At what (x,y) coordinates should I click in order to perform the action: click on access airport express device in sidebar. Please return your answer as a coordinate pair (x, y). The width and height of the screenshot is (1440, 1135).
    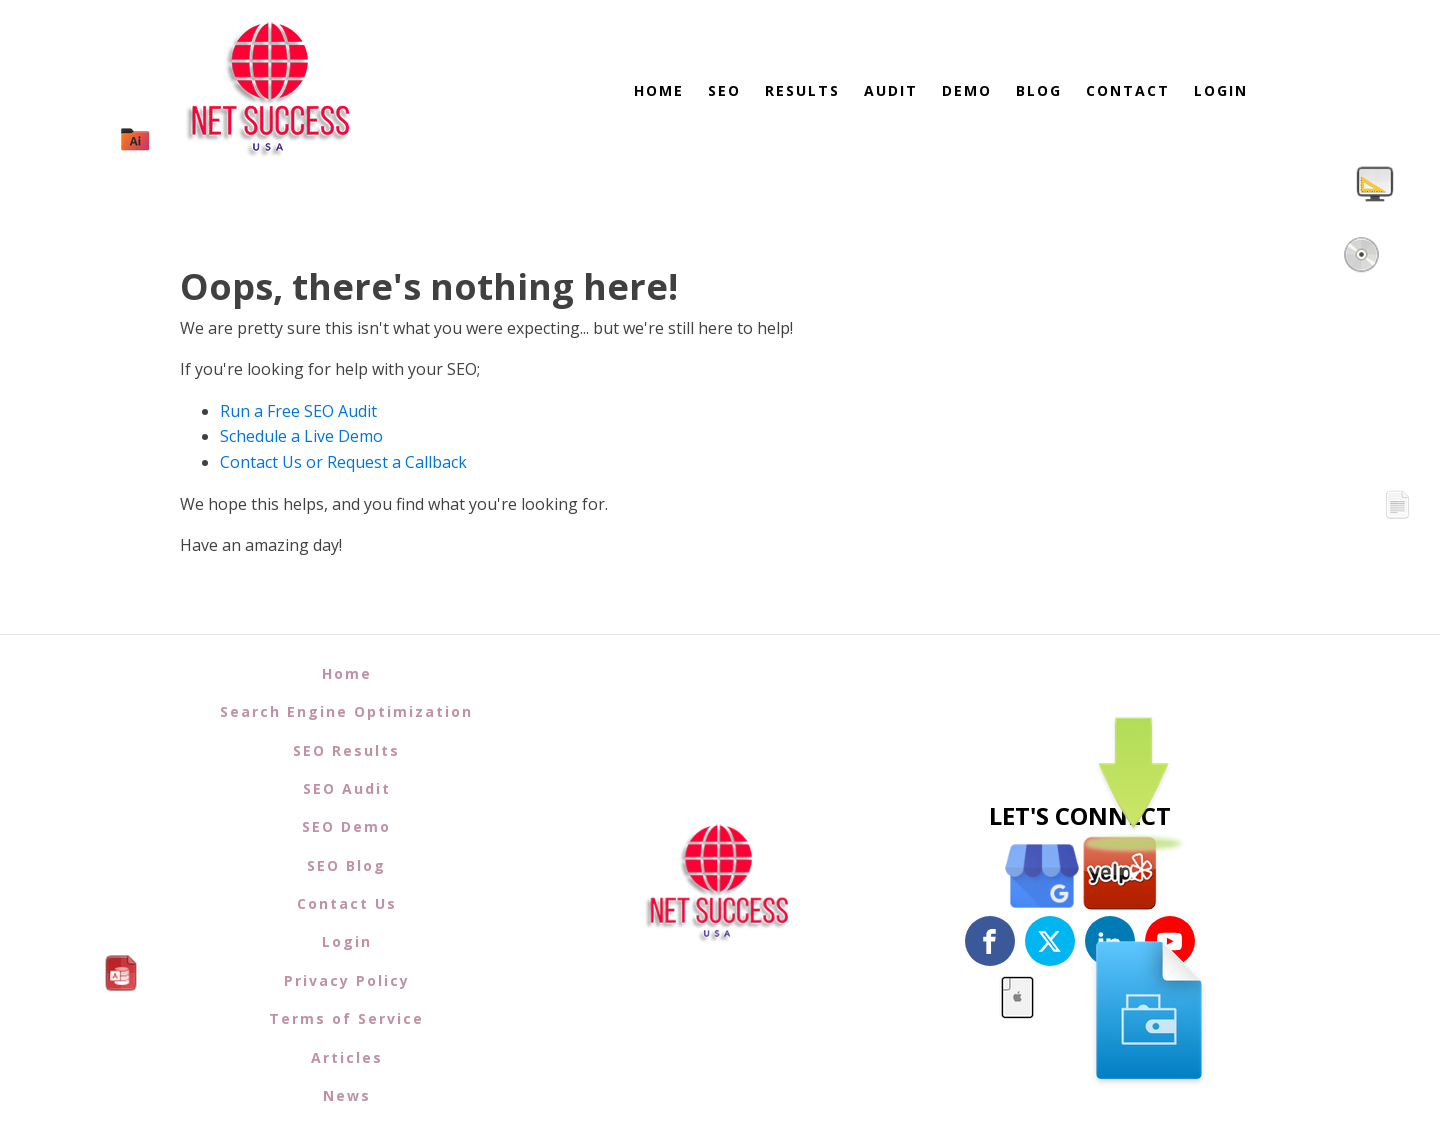
    Looking at the image, I should click on (1017, 997).